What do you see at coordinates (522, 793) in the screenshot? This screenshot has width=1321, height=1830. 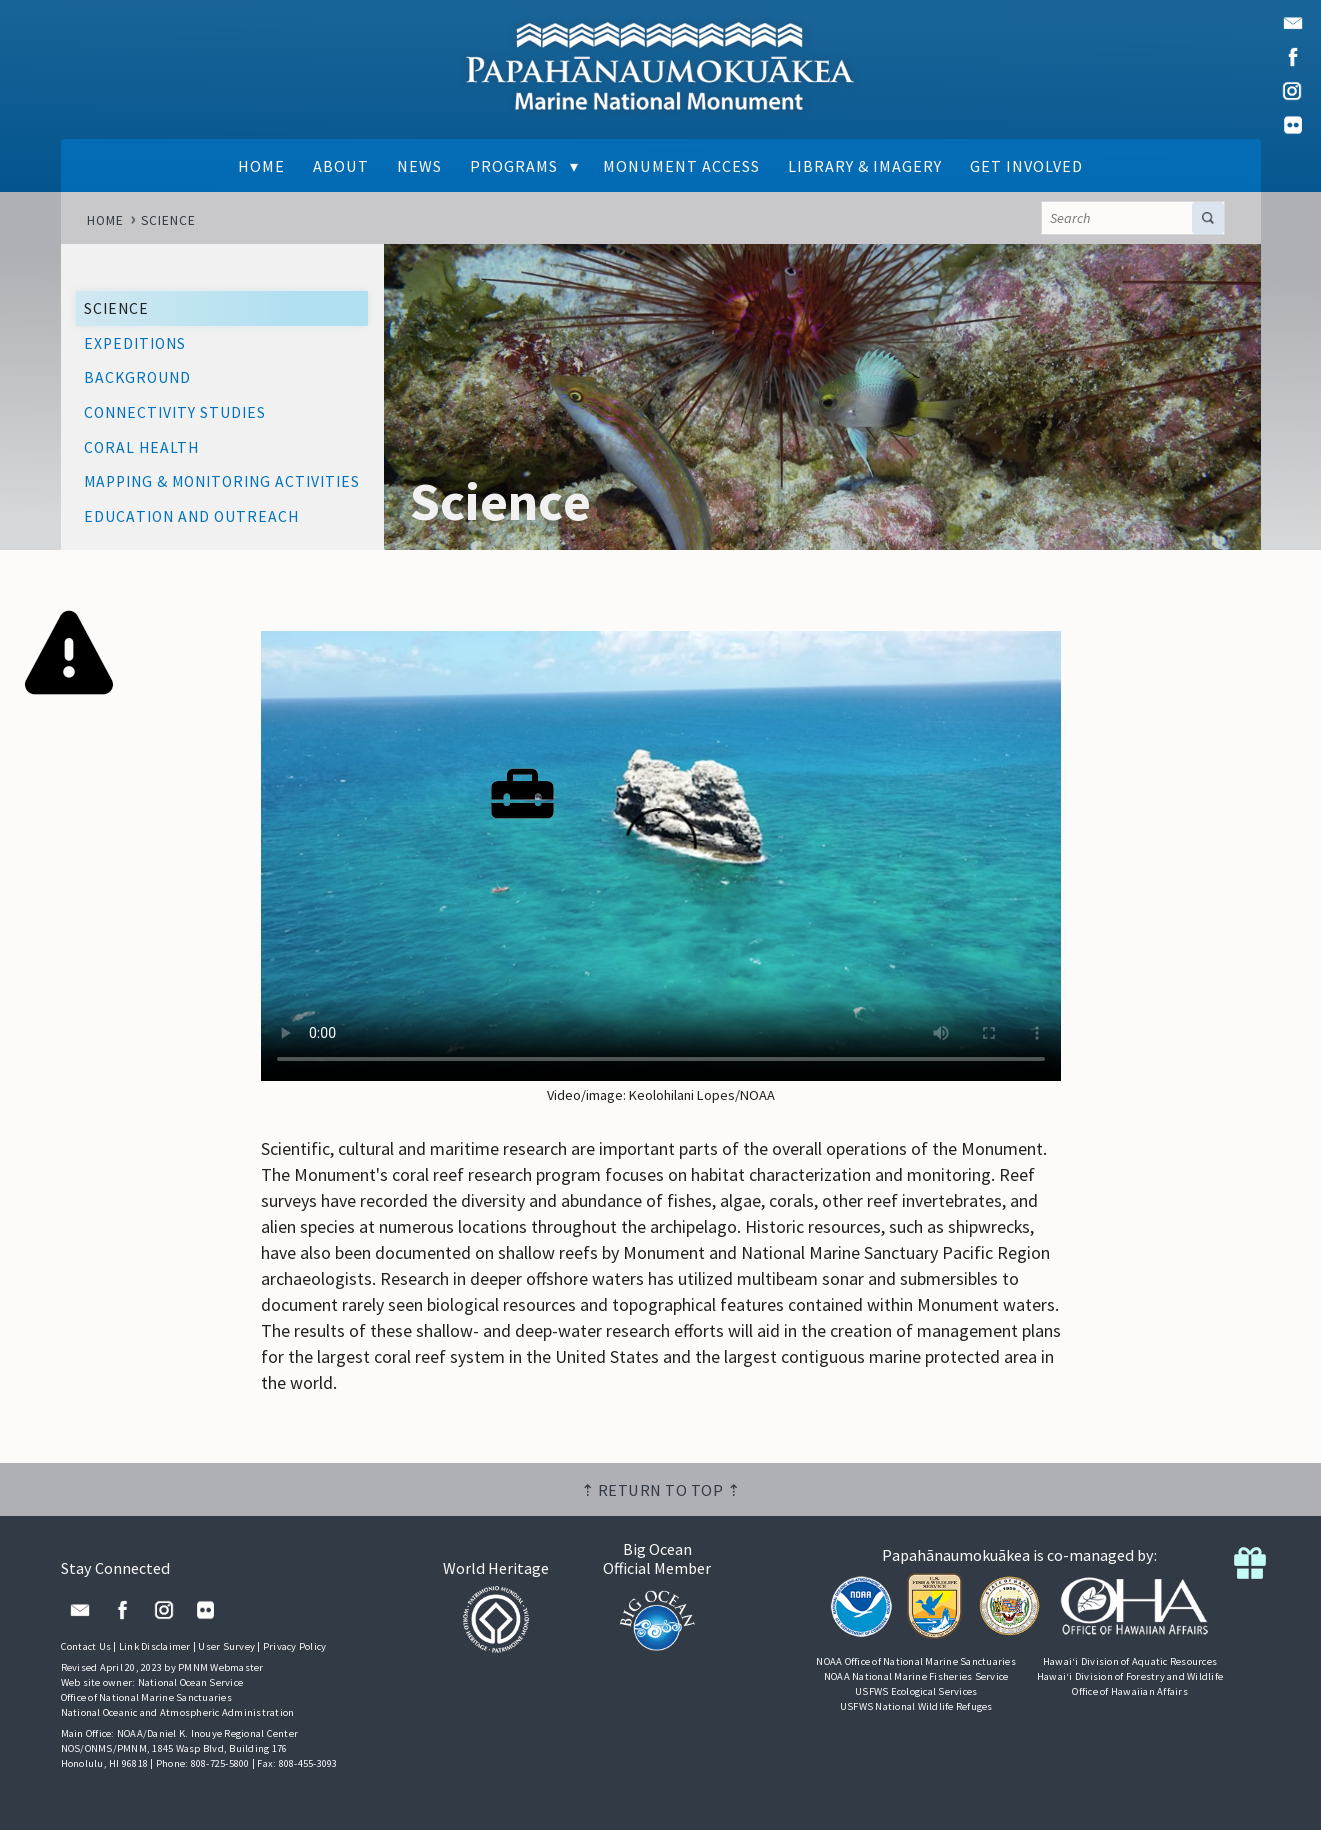 I see `access home repair services` at bounding box center [522, 793].